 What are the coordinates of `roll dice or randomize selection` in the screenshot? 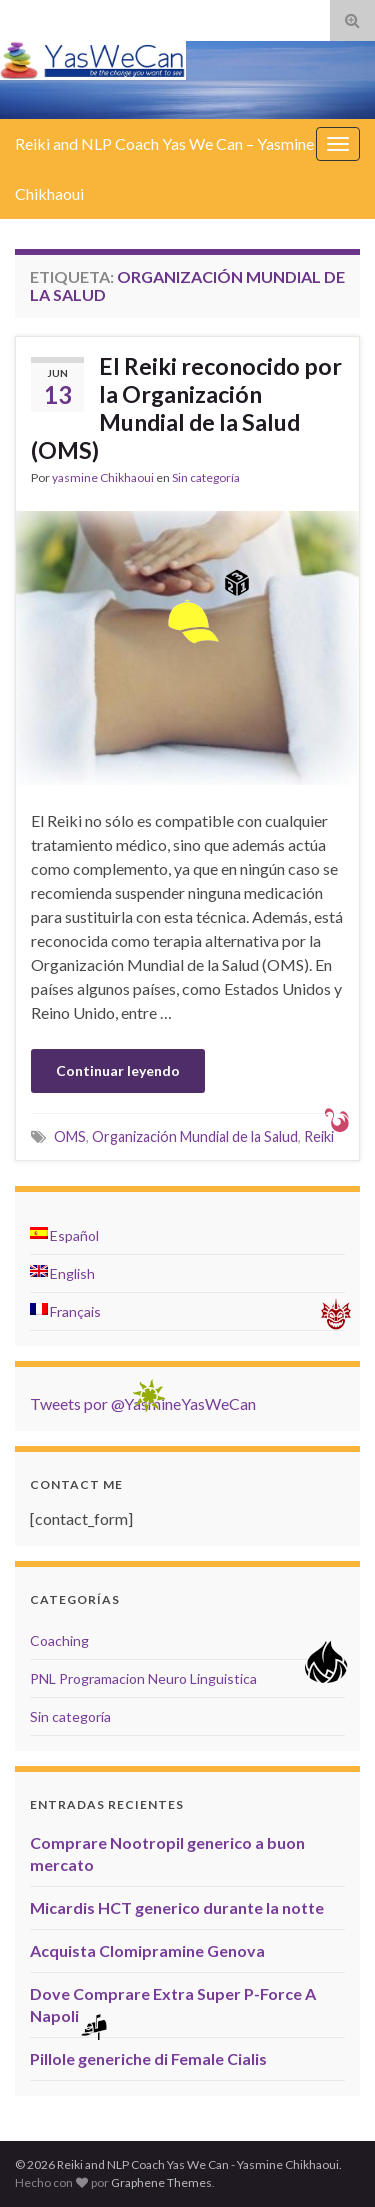 It's located at (237, 583).